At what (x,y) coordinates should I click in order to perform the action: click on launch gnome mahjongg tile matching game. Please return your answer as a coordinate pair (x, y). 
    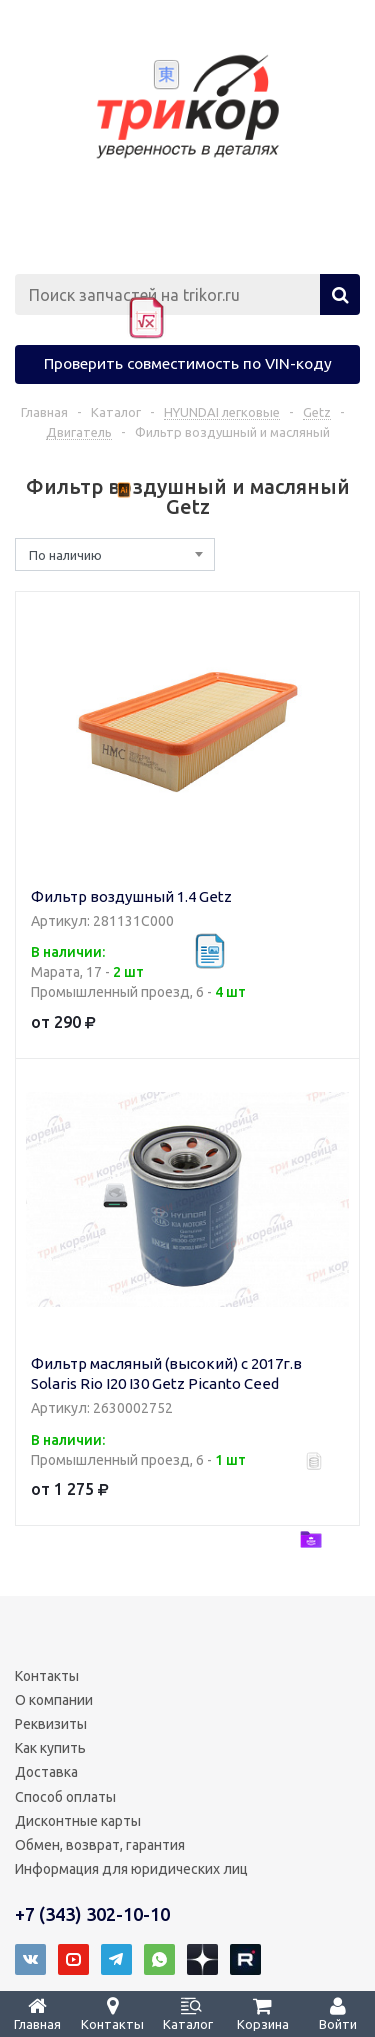
    Looking at the image, I should click on (166, 74).